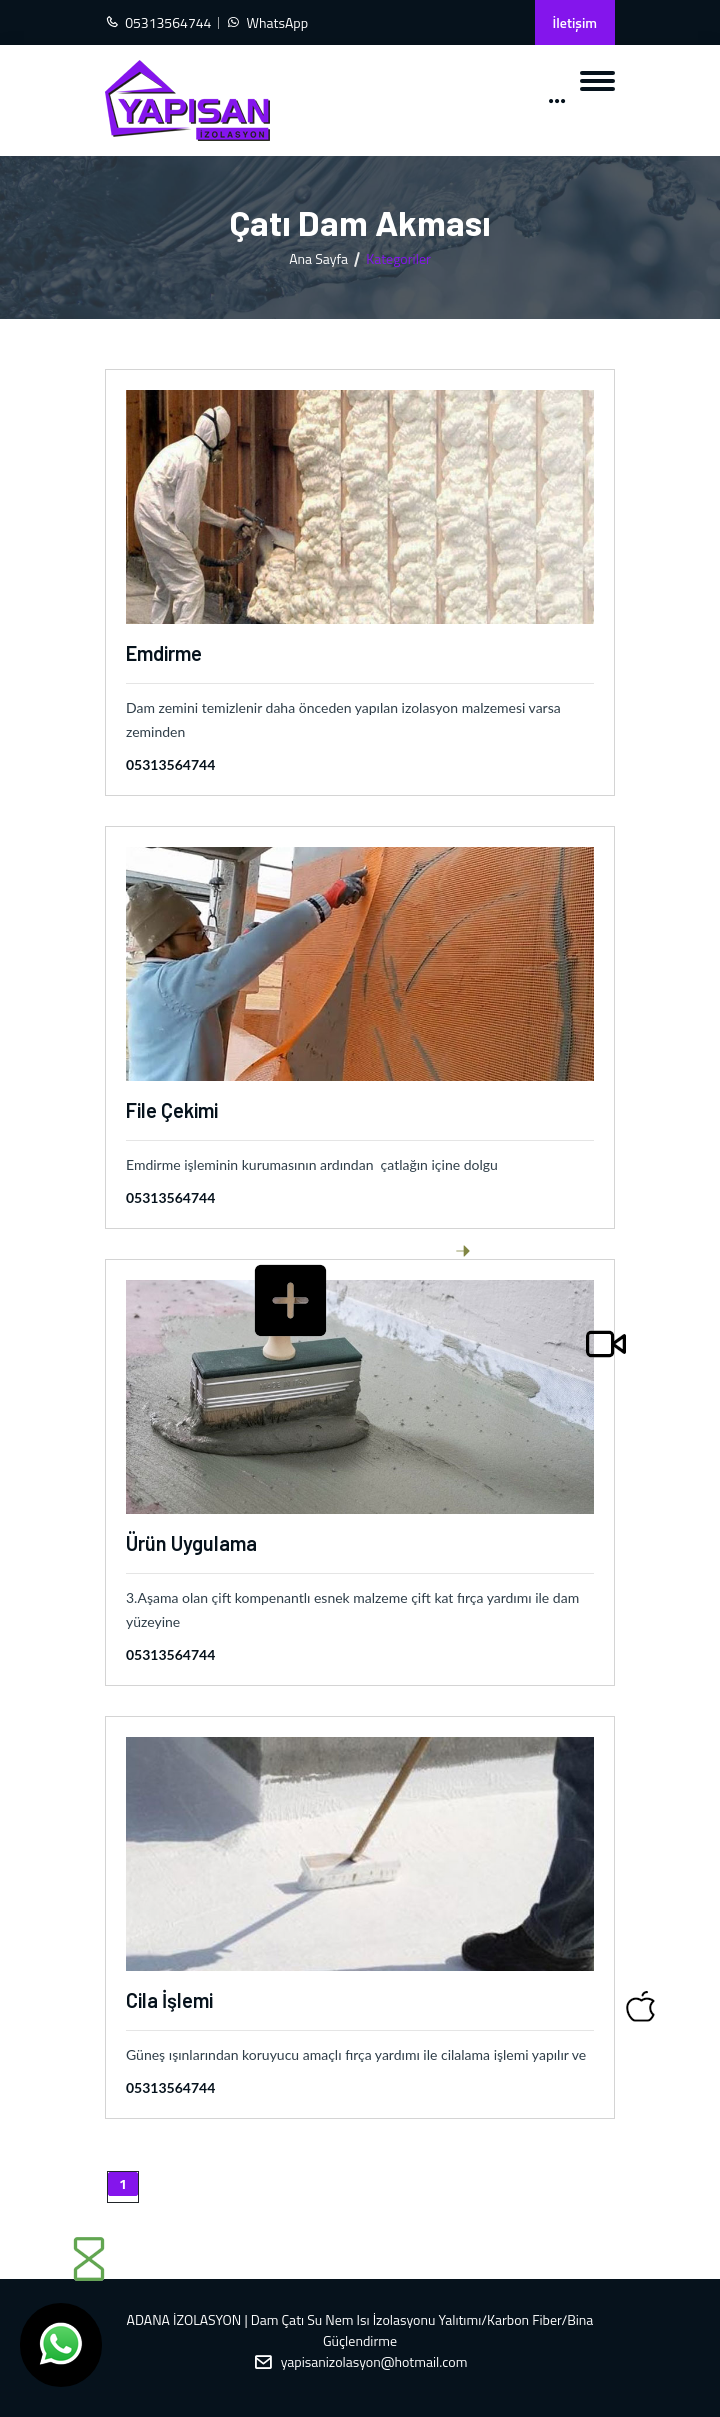 The width and height of the screenshot is (720, 2417). What do you see at coordinates (290, 1300) in the screenshot?
I see `add a new item` at bounding box center [290, 1300].